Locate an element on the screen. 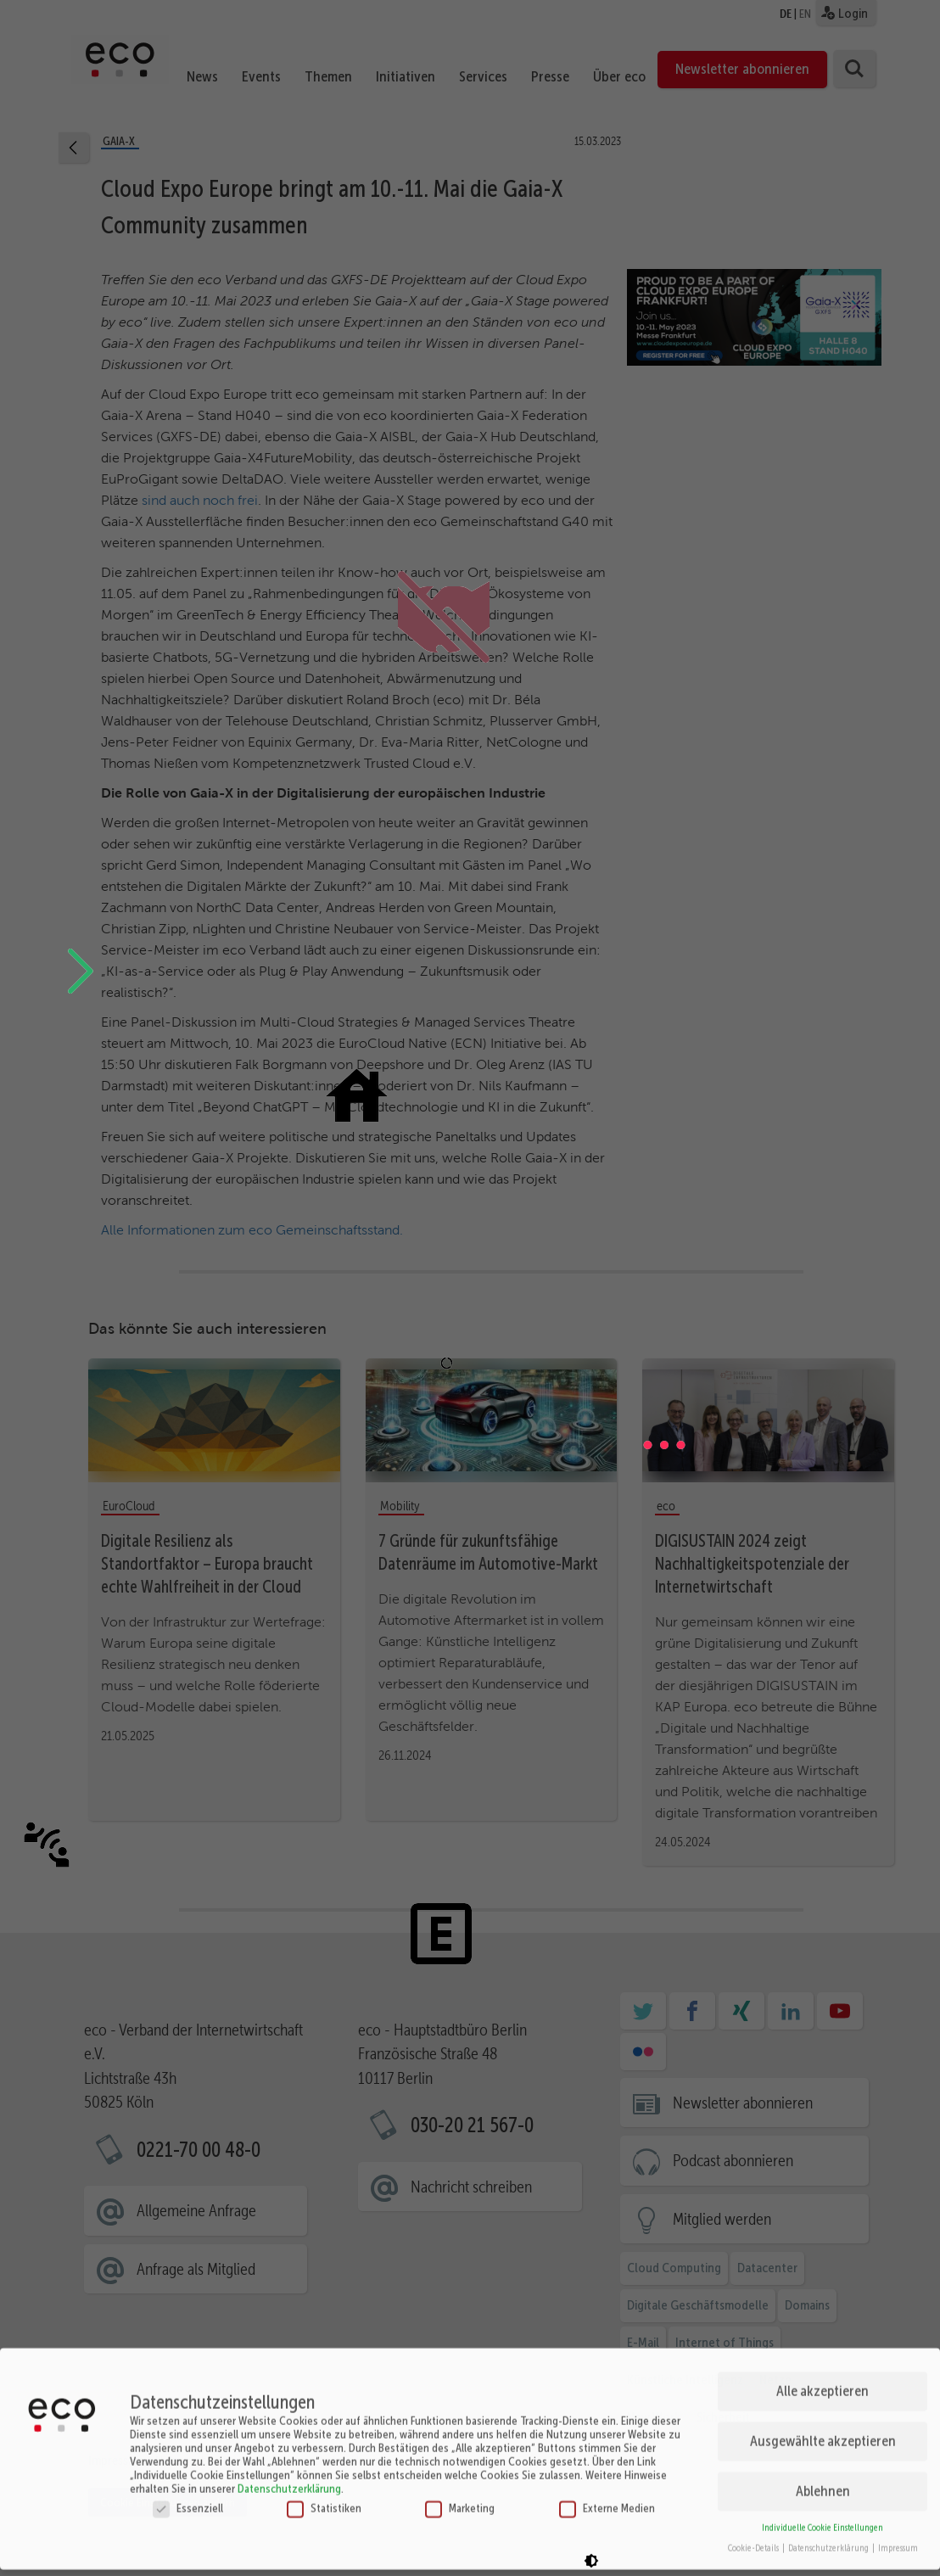 This screenshot has width=940, height=2576. indicates explicit content warning is located at coordinates (441, 1934).